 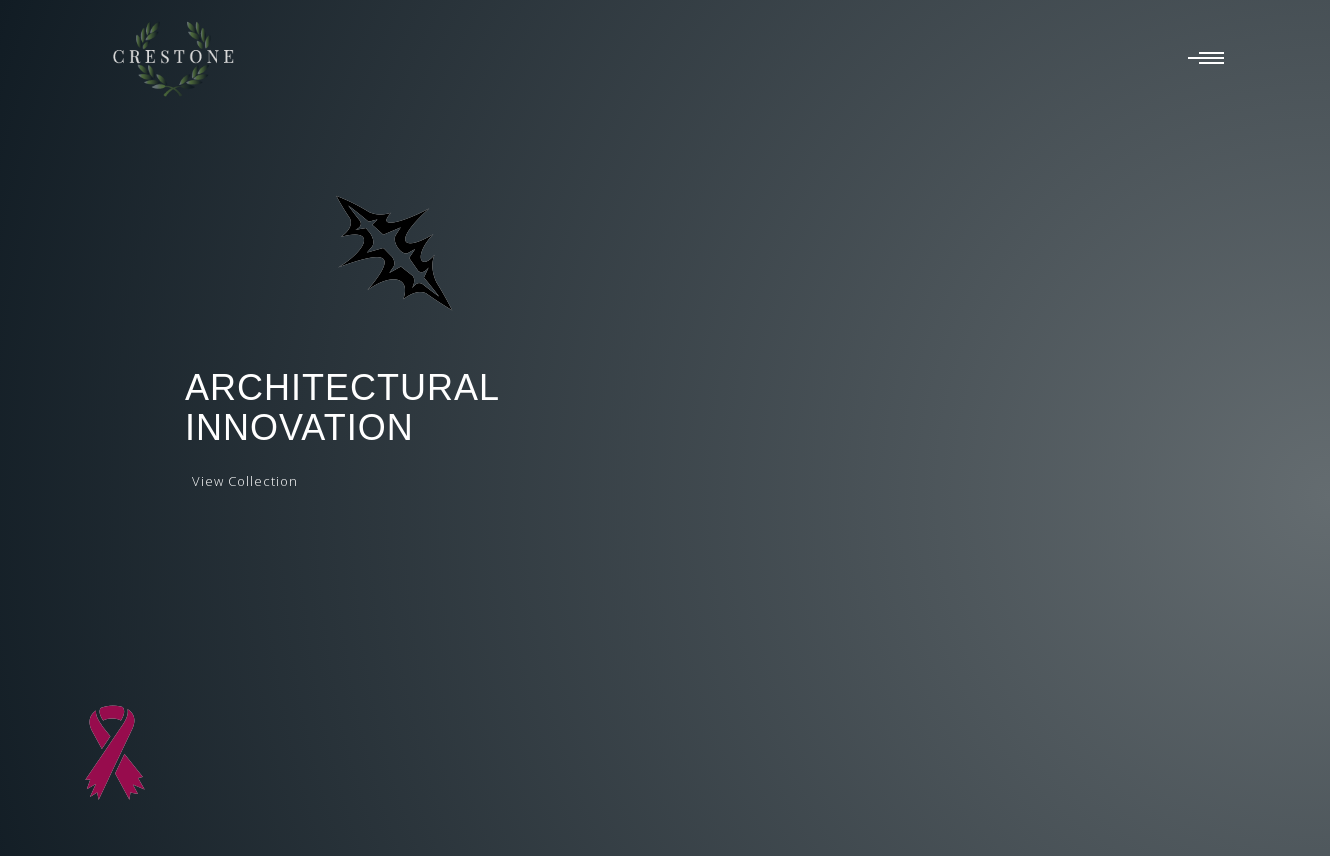 What do you see at coordinates (394, 253) in the screenshot?
I see `indicates damage or injury status in a game` at bounding box center [394, 253].